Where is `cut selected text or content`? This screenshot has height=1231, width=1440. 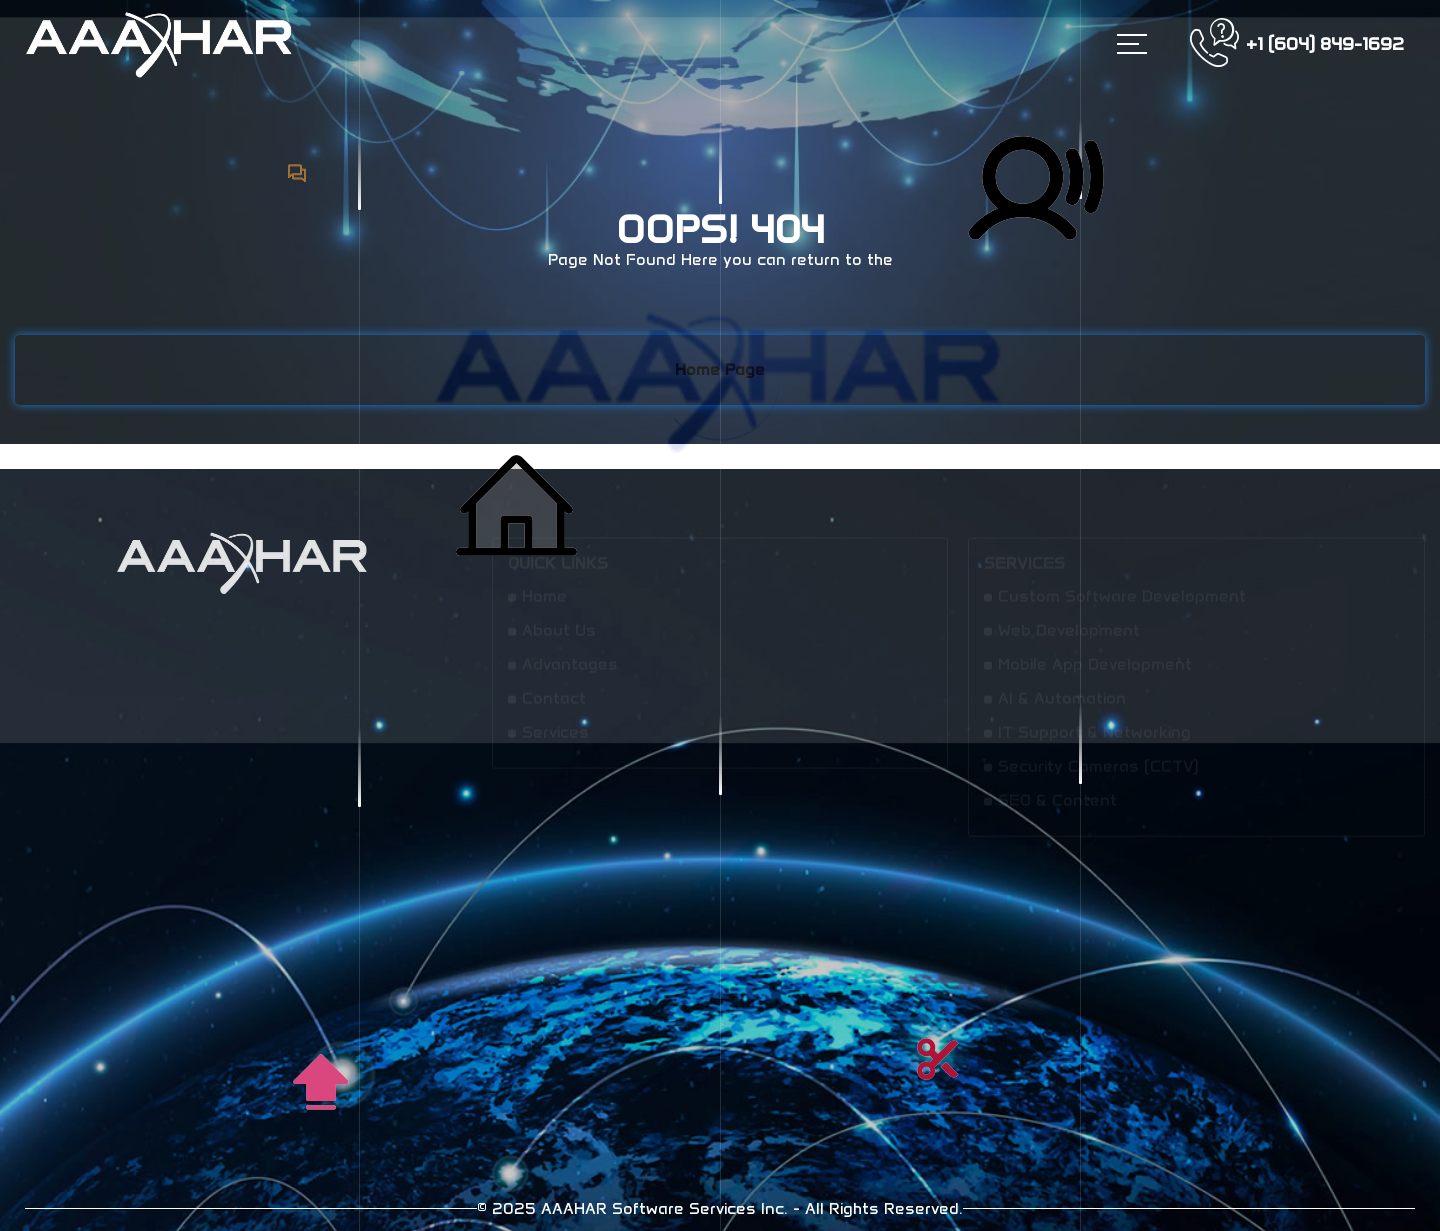
cut selected text or content is located at coordinates (938, 1059).